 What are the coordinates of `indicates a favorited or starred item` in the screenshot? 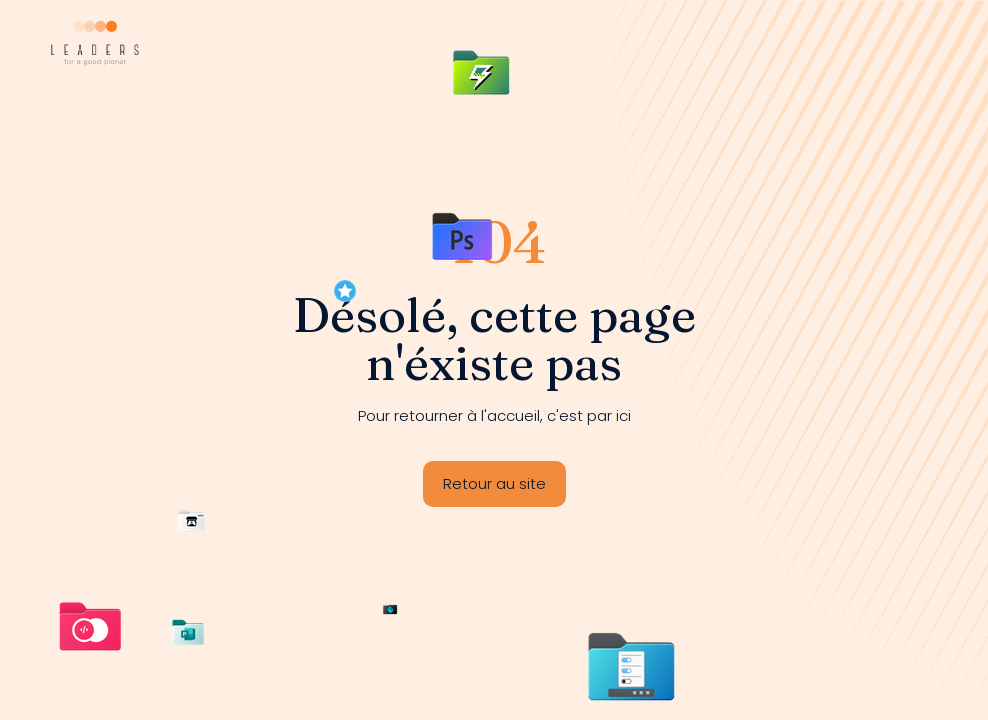 It's located at (345, 291).